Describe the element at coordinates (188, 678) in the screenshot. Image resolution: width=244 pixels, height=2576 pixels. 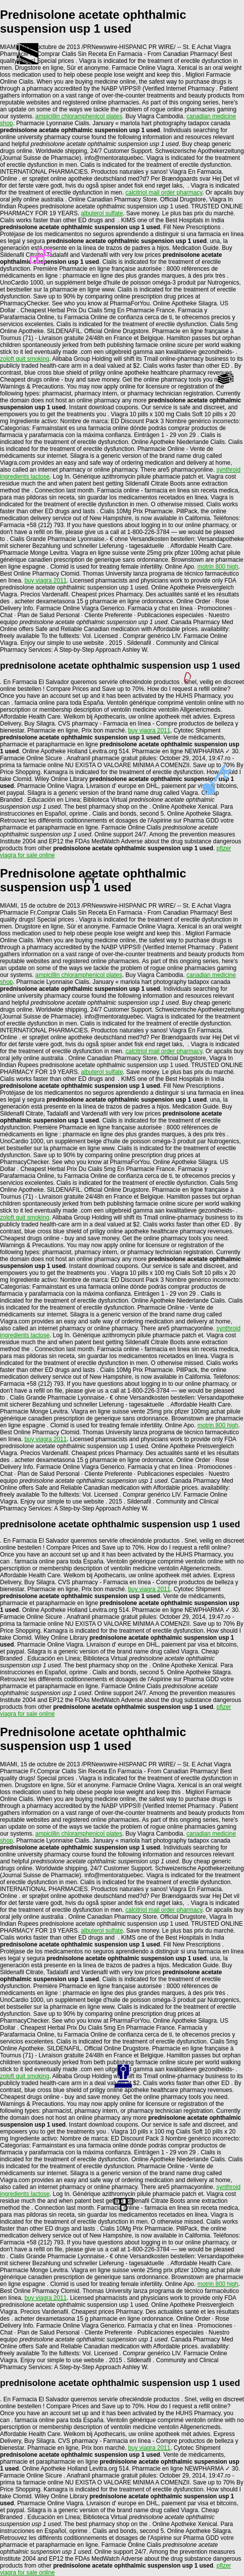
I see `climbing or outdoor gear category` at that location.